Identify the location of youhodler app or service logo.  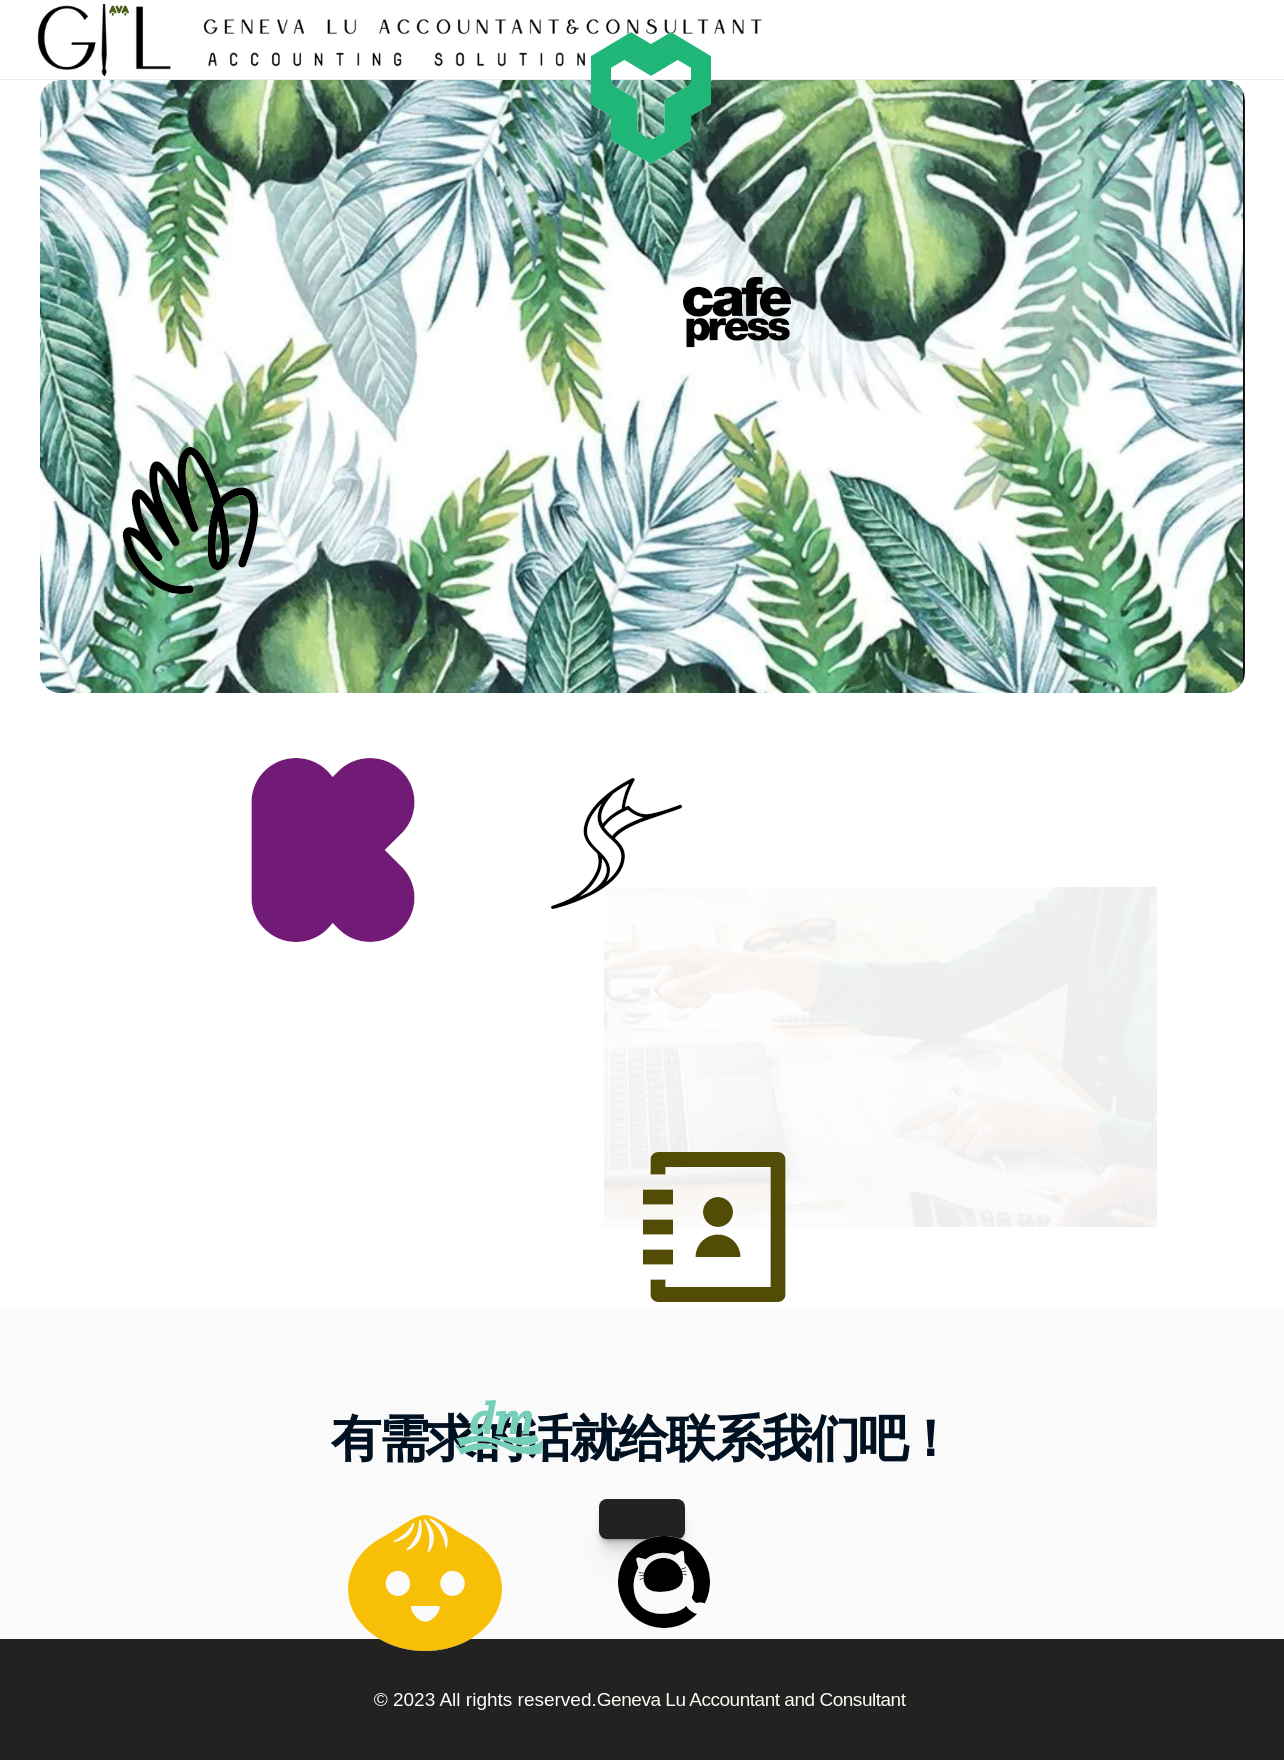
(651, 98).